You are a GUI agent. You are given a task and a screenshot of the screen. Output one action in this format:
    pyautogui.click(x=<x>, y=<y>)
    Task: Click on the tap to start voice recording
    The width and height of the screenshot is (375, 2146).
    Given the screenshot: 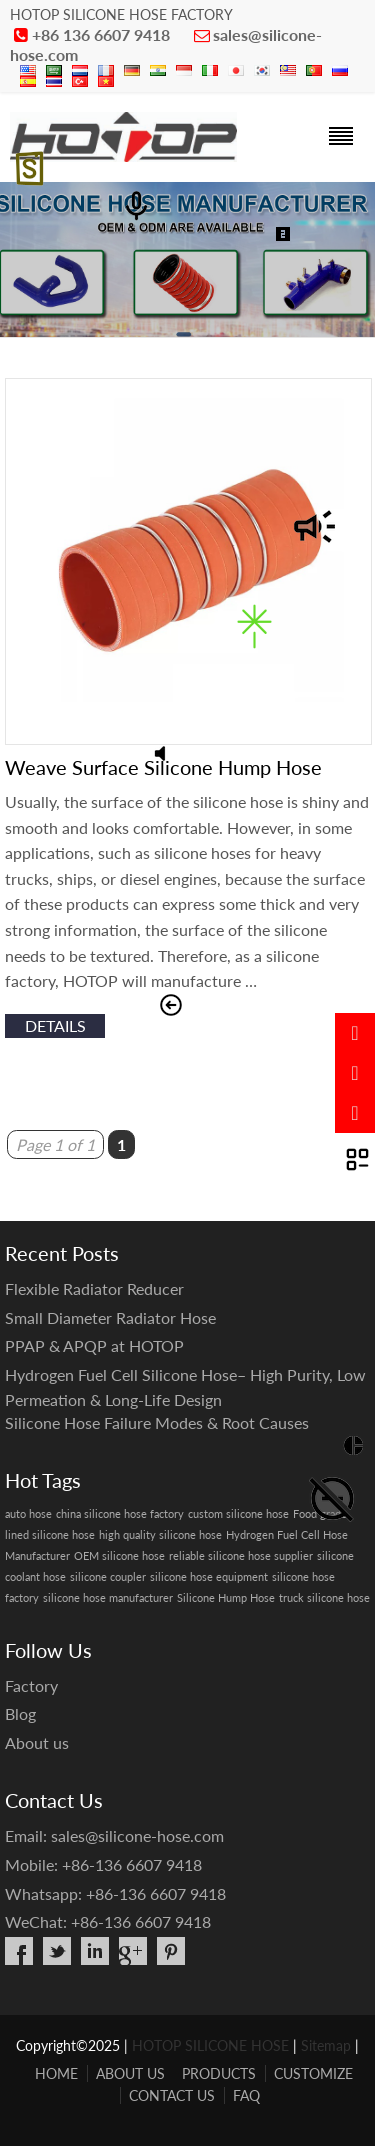 What is the action you would take?
    pyautogui.click(x=136, y=206)
    